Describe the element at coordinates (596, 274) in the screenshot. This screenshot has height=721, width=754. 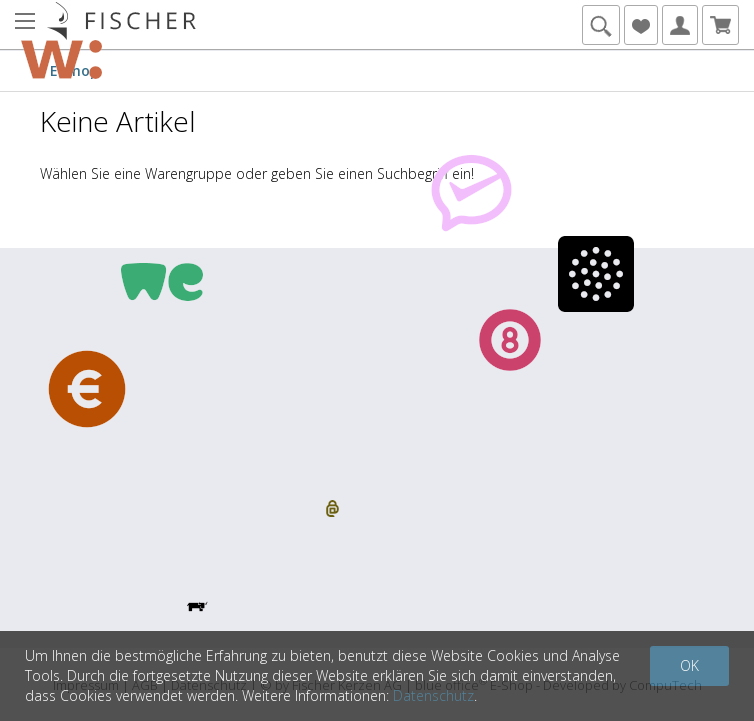
I see `open the Photocrowd app` at that location.